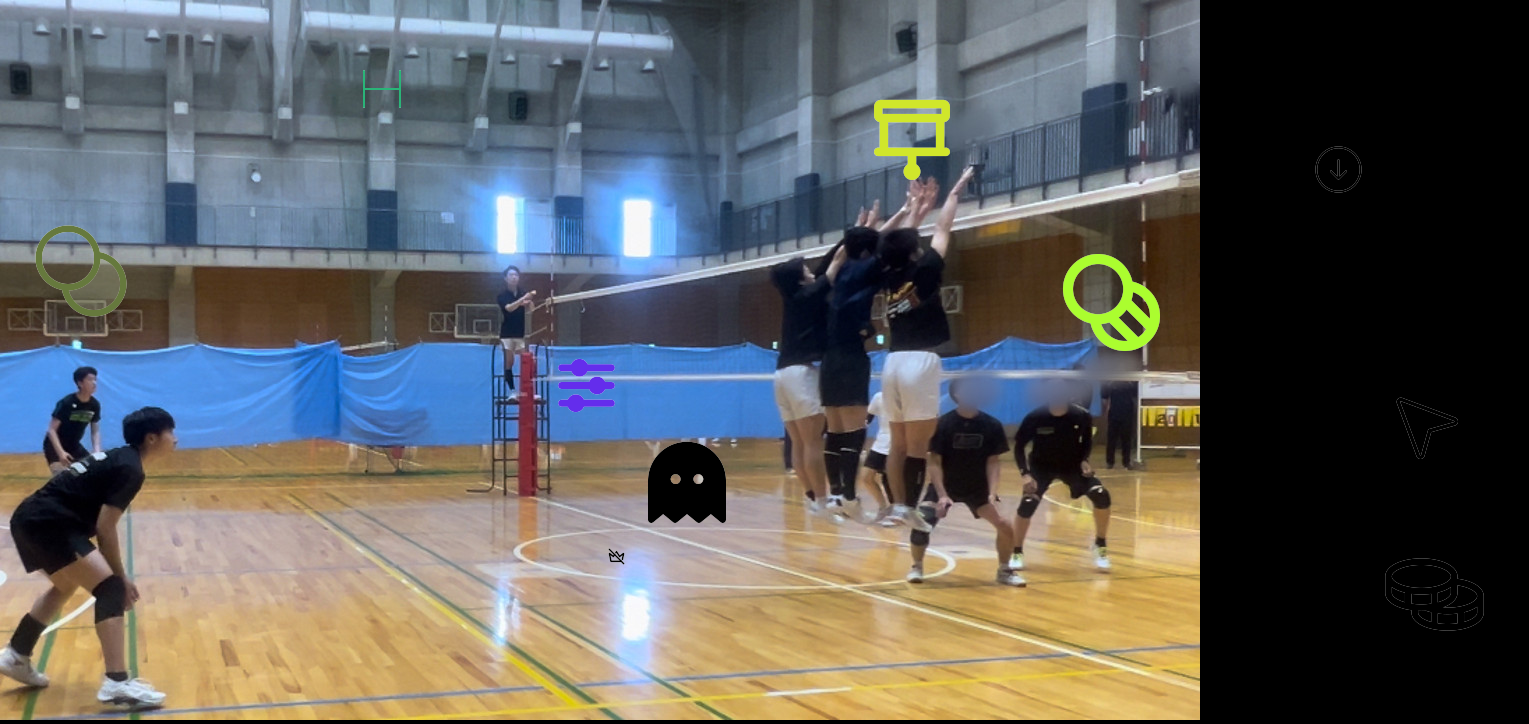  I want to click on adjust settings or preferences, so click(586, 385).